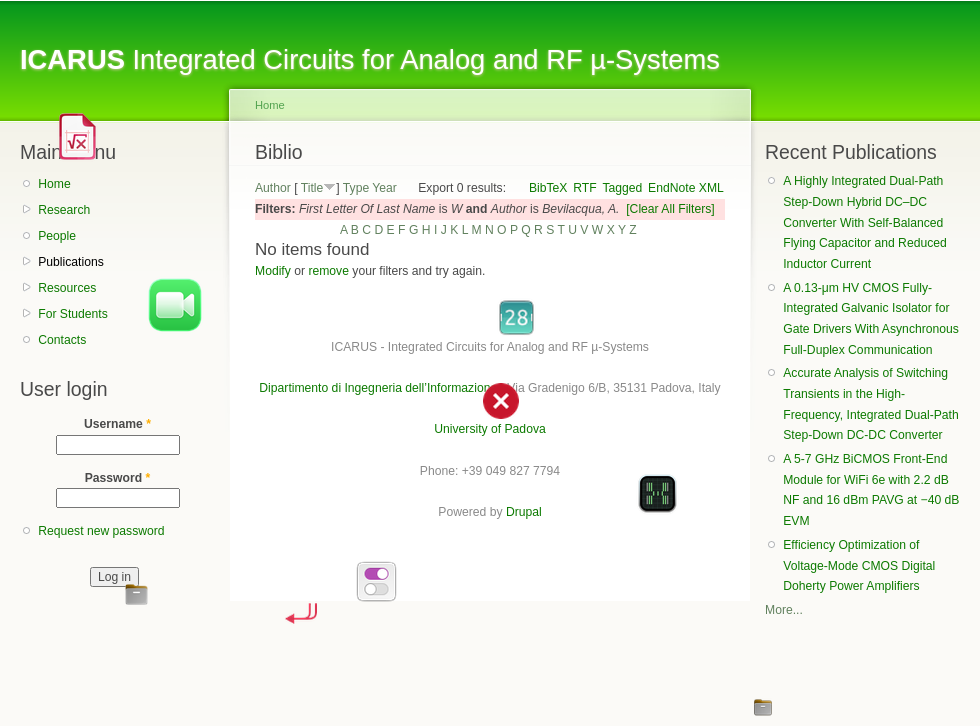 This screenshot has width=980, height=726. I want to click on open htop system monitor, so click(657, 493).